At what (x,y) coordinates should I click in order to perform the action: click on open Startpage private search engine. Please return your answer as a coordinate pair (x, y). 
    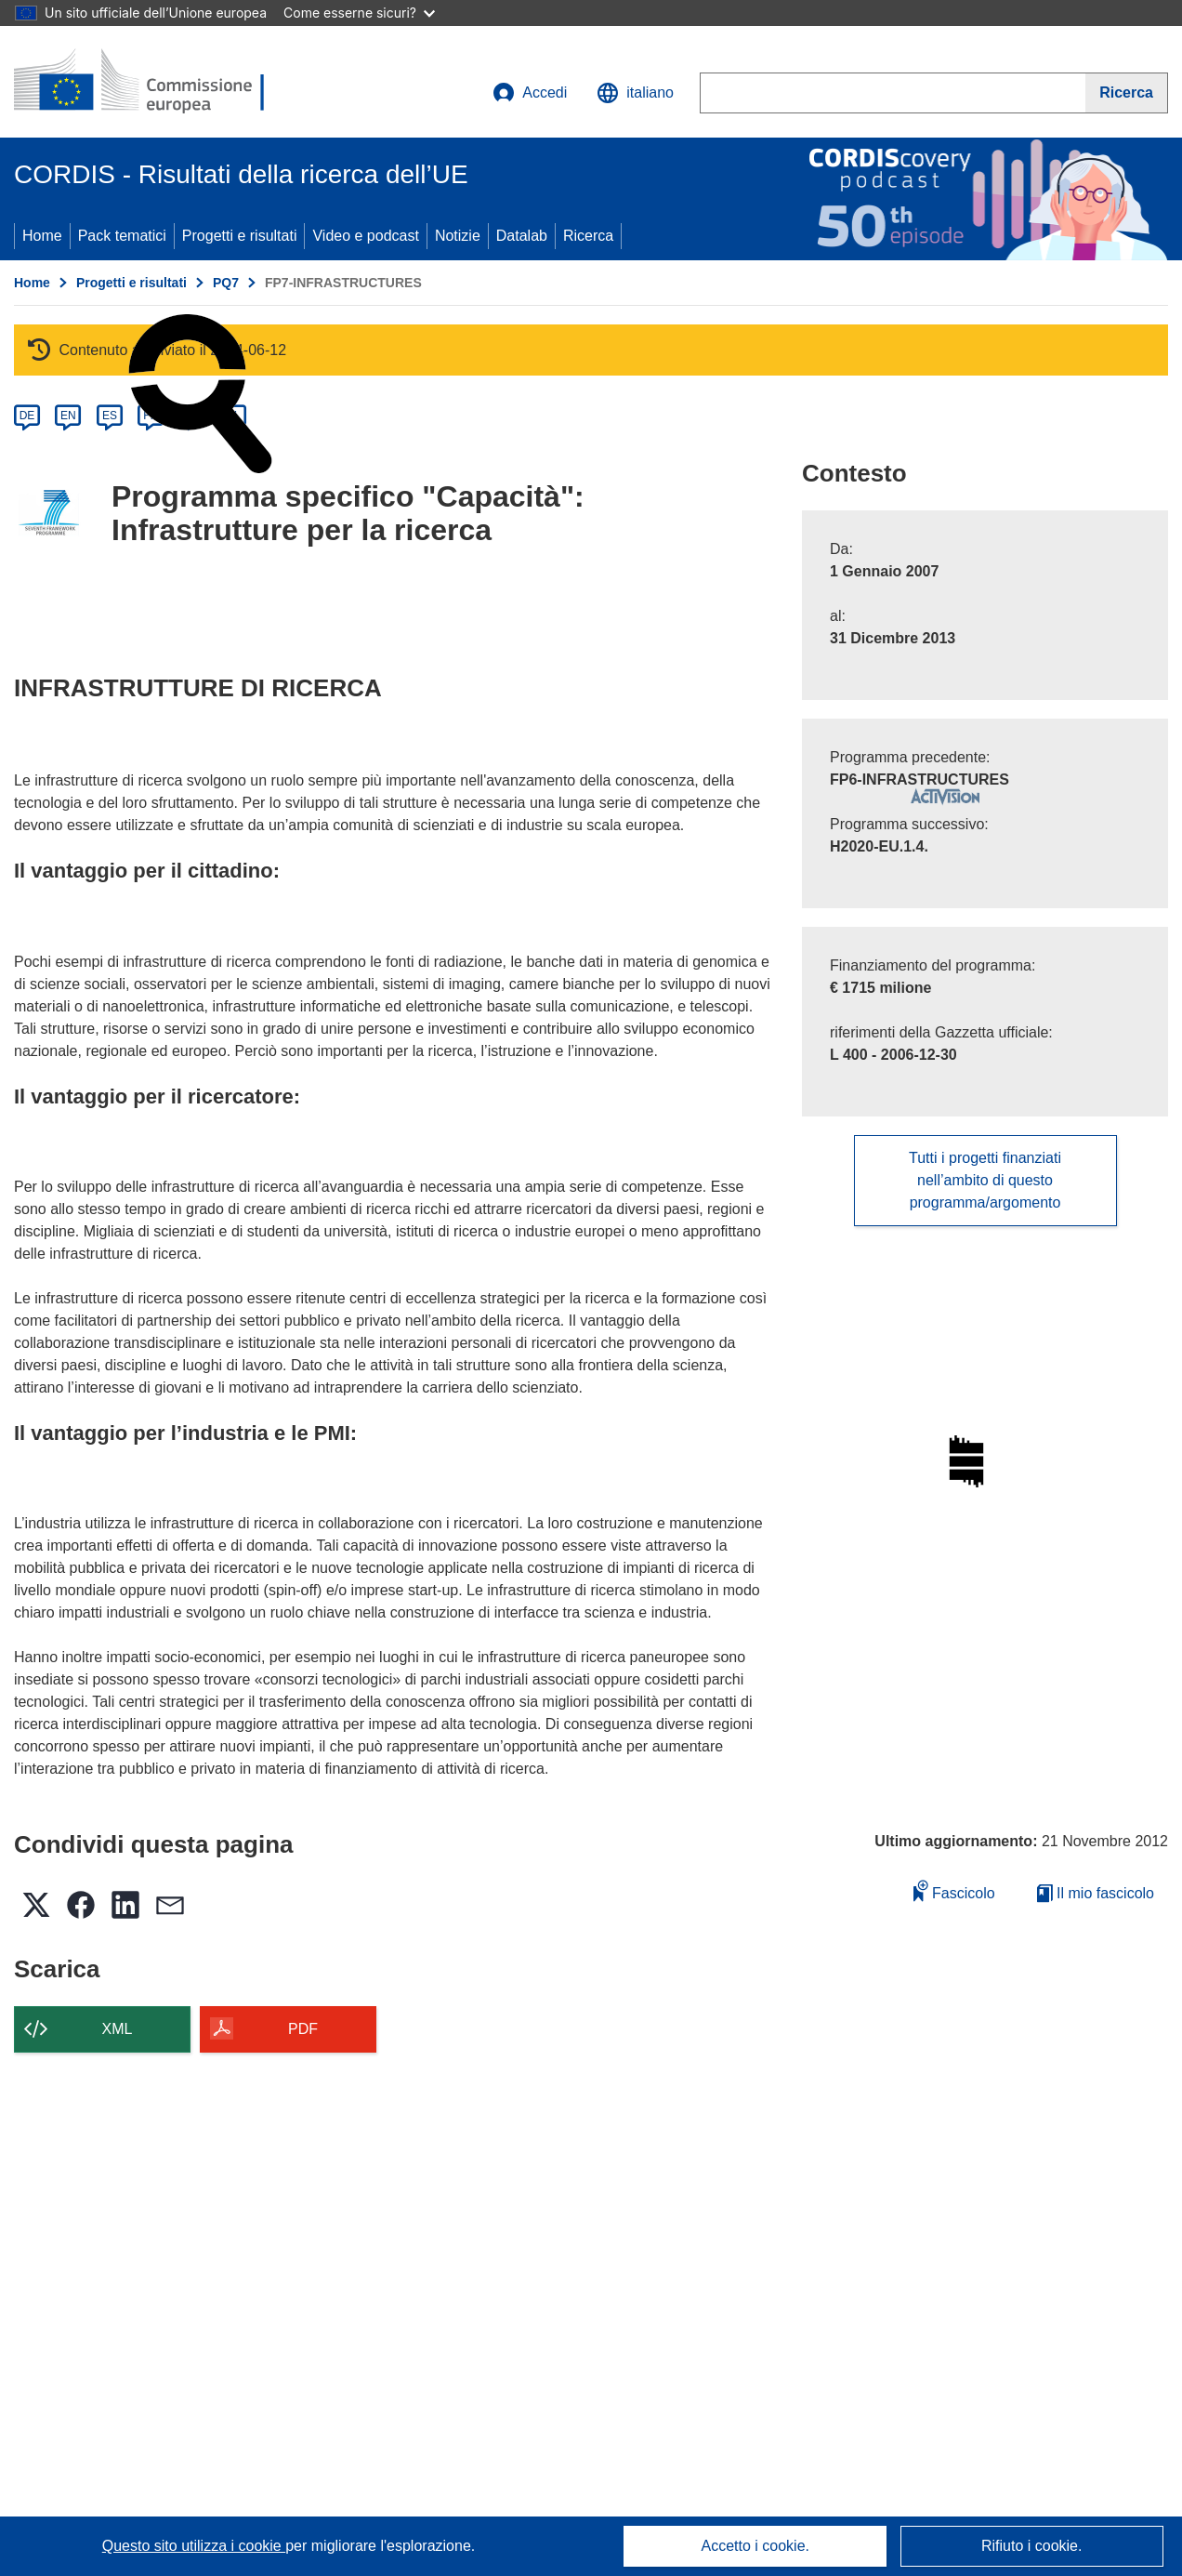
    Looking at the image, I should click on (200, 393).